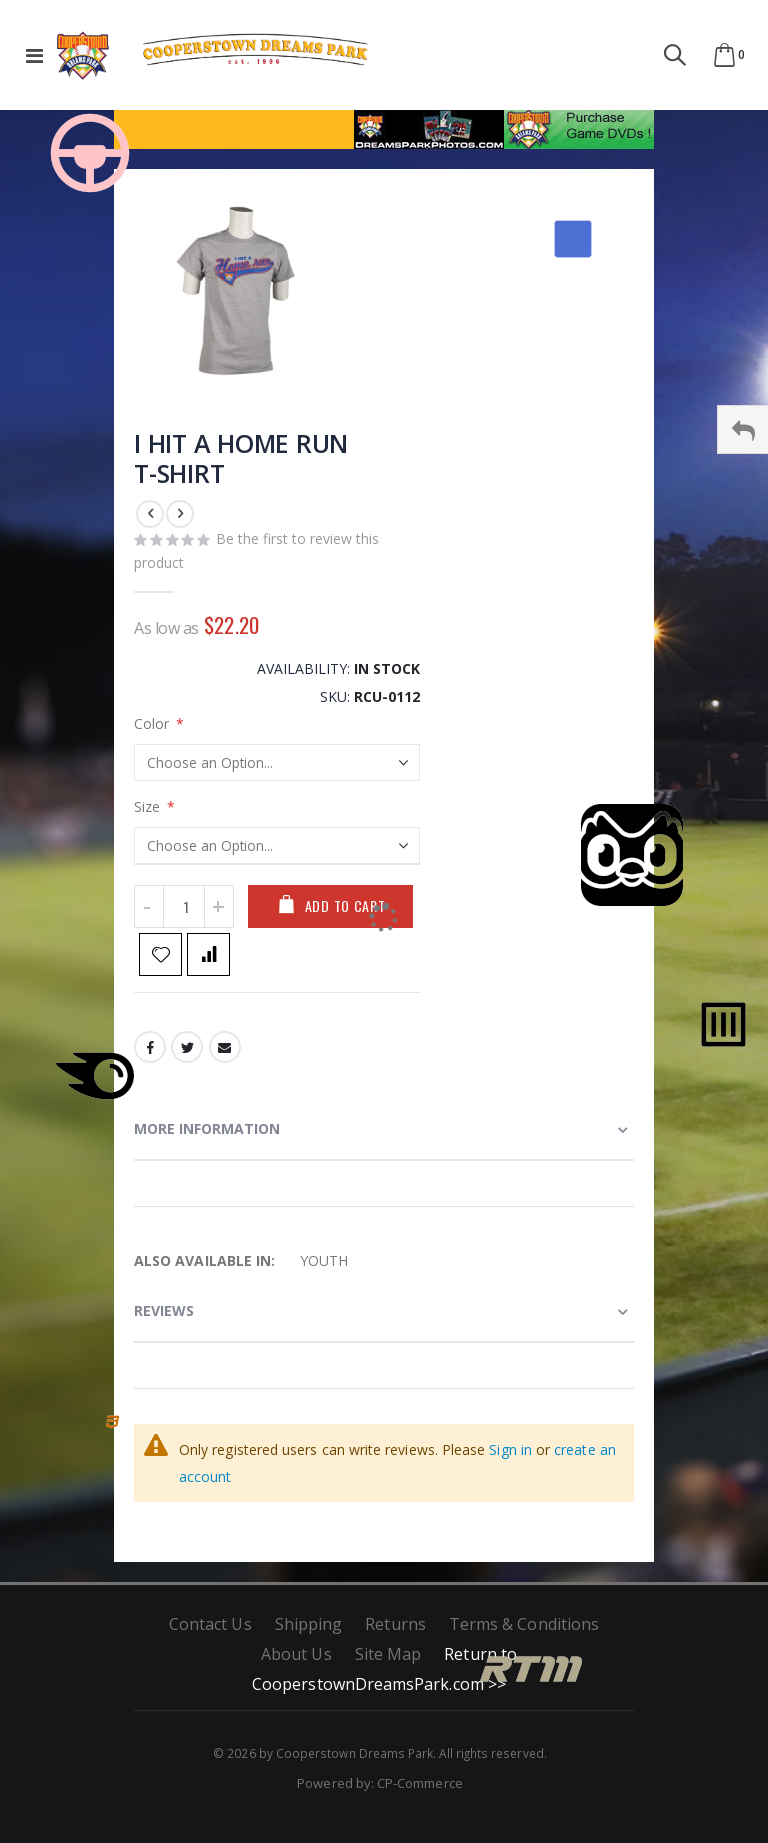  What do you see at coordinates (723, 1024) in the screenshot?
I see `switch to vertical column layout` at bounding box center [723, 1024].